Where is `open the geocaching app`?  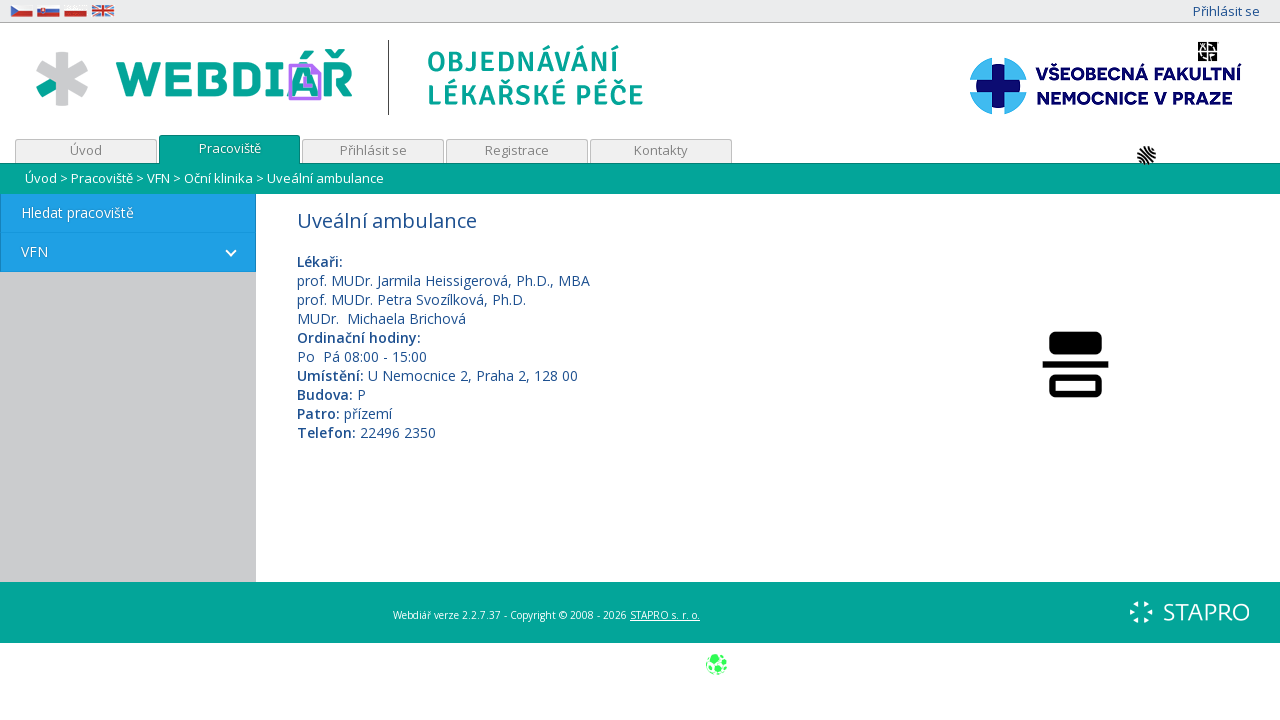 open the geocaching app is located at coordinates (1208, 51).